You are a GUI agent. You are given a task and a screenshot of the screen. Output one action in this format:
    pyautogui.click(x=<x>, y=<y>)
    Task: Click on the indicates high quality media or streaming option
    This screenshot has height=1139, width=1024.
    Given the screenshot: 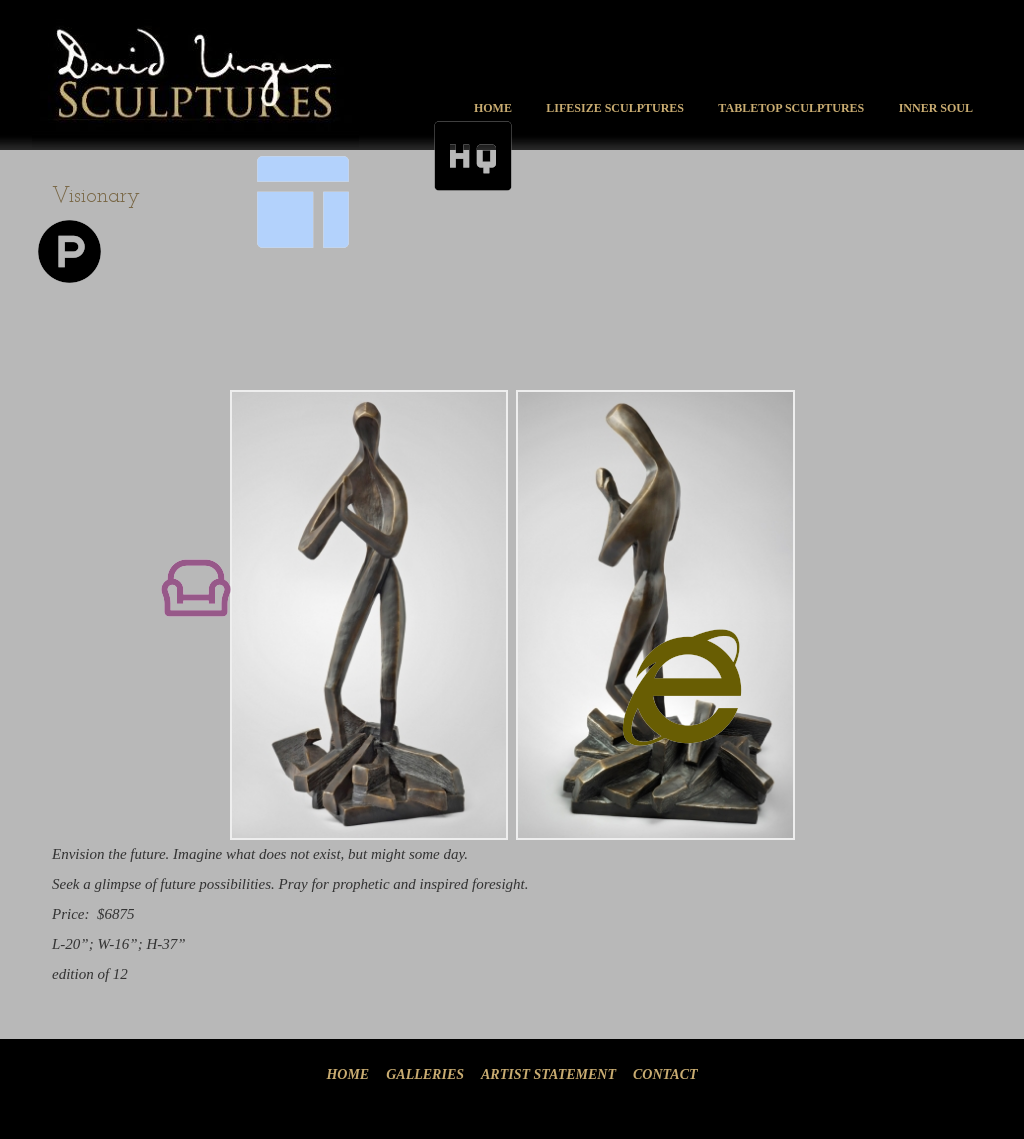 What is the action you would take?
    pyautogui.click(x=473, y=156)
    